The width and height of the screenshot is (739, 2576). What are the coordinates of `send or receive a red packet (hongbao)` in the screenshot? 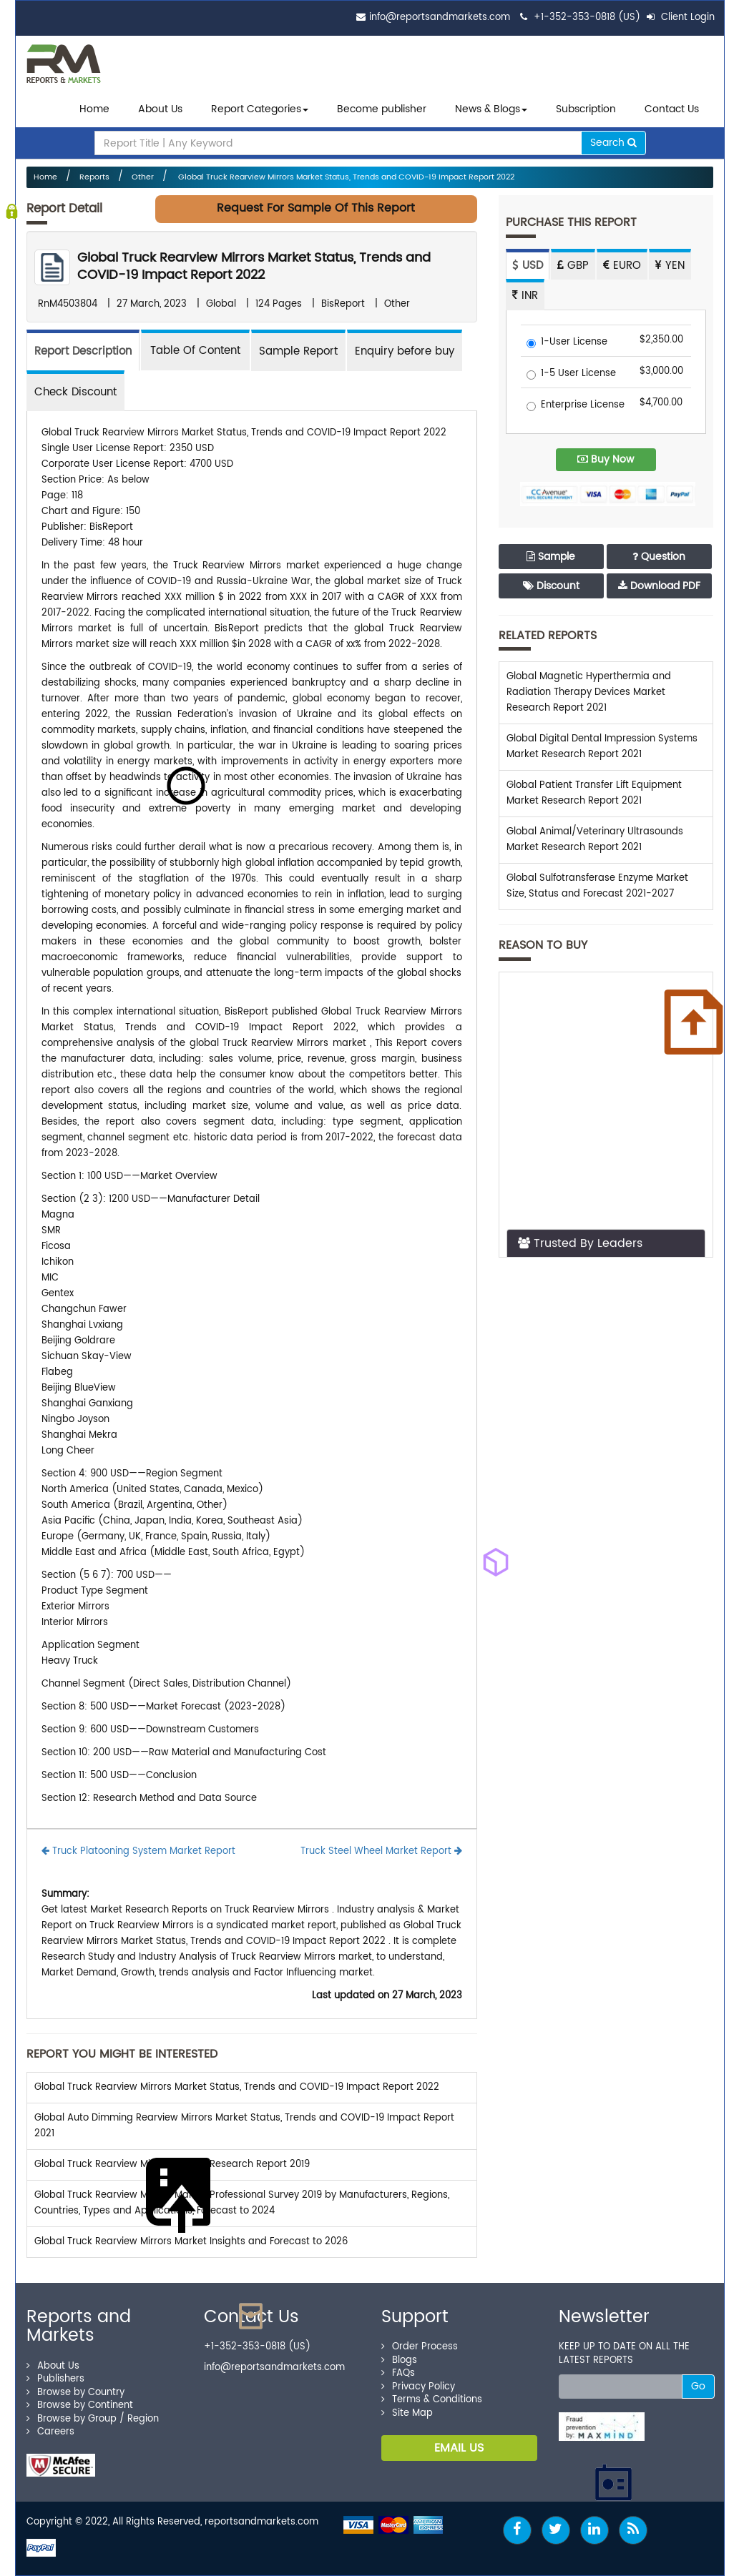 It's located at (250, 2316).